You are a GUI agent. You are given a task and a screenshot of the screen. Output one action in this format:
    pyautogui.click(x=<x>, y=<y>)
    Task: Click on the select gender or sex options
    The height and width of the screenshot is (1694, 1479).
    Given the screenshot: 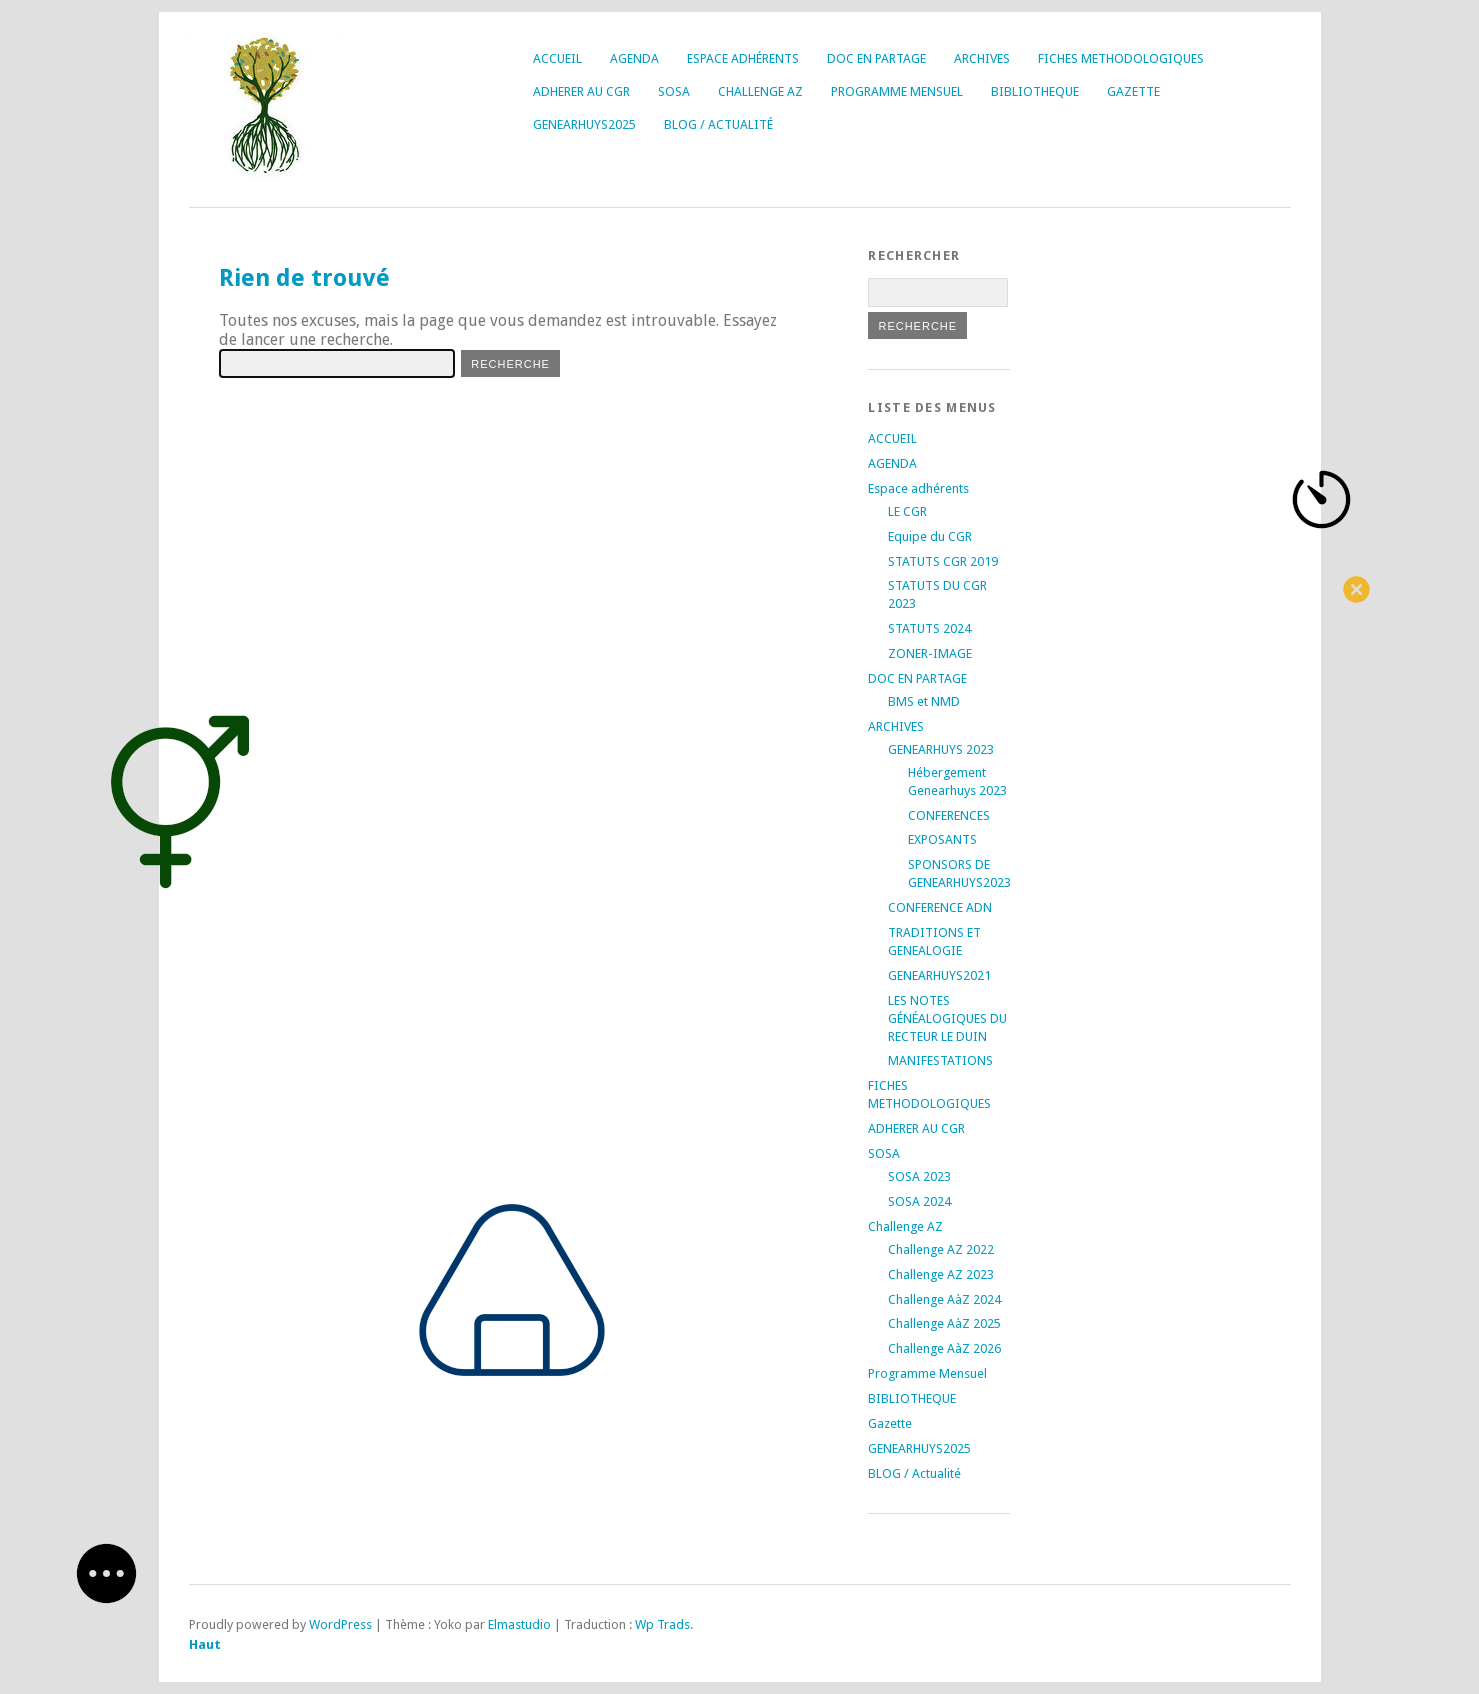 What is the action you would take?
    pyautogui.click(x=180, y=802)
    